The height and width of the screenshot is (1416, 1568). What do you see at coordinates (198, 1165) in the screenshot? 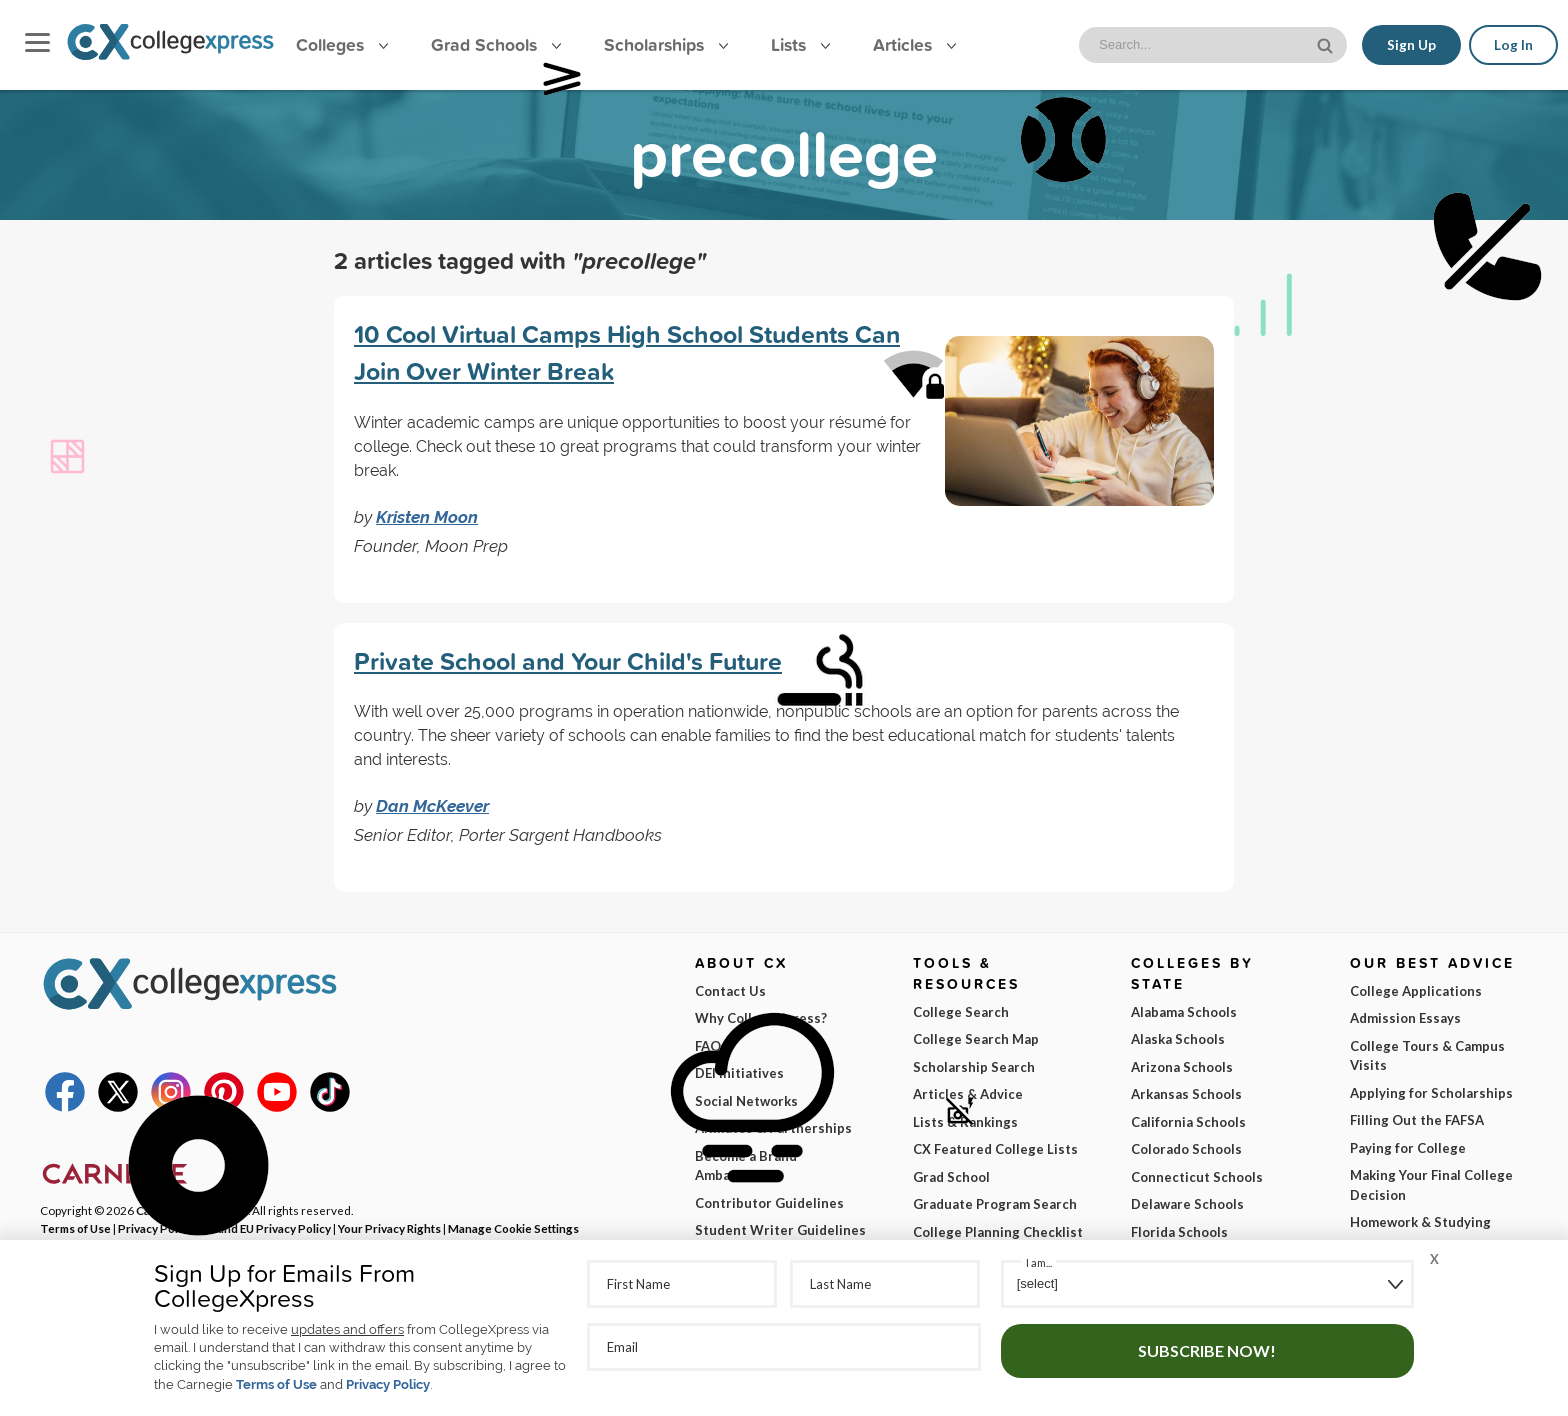
I see `indicates a selected radio button option` at bounding box center [198, 1165].